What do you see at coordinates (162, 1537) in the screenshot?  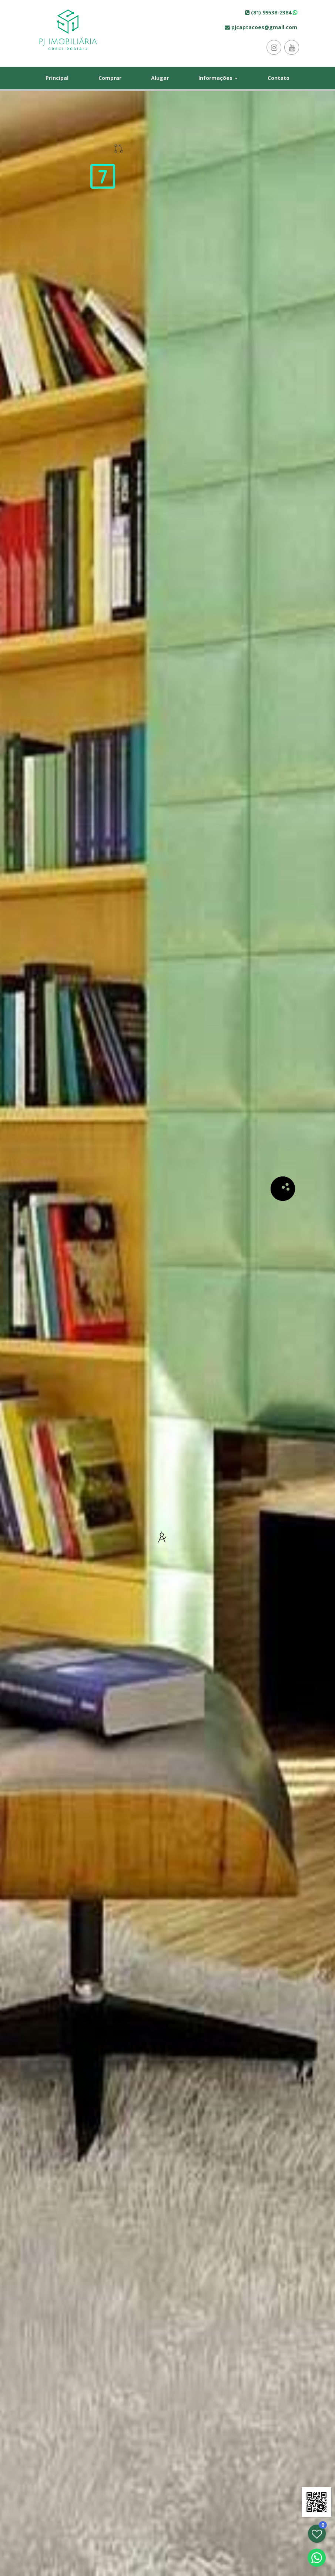 I see `access drawing or drafting tools` at bounding box center [162, 1537].